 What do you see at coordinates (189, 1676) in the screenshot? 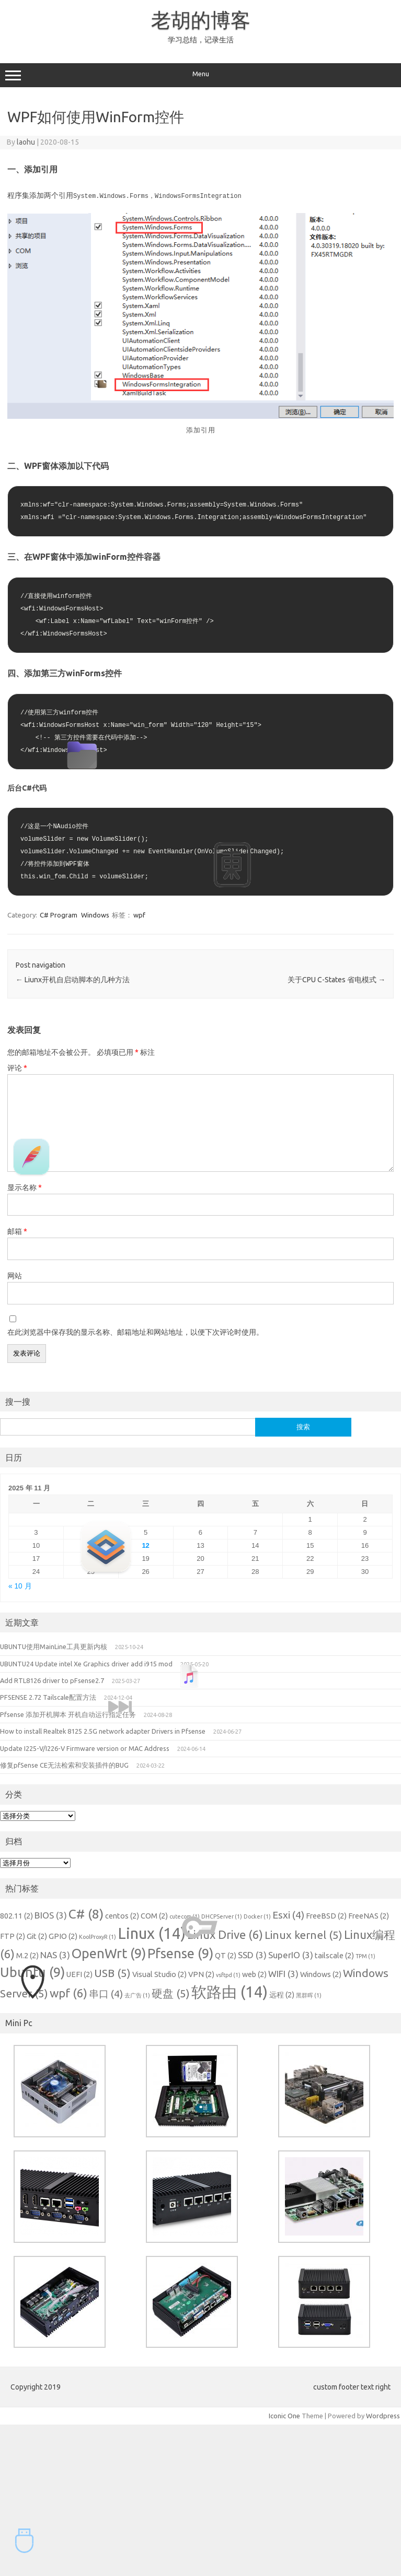
I see `generic audio file icon` at bounding box center [189, 1676].